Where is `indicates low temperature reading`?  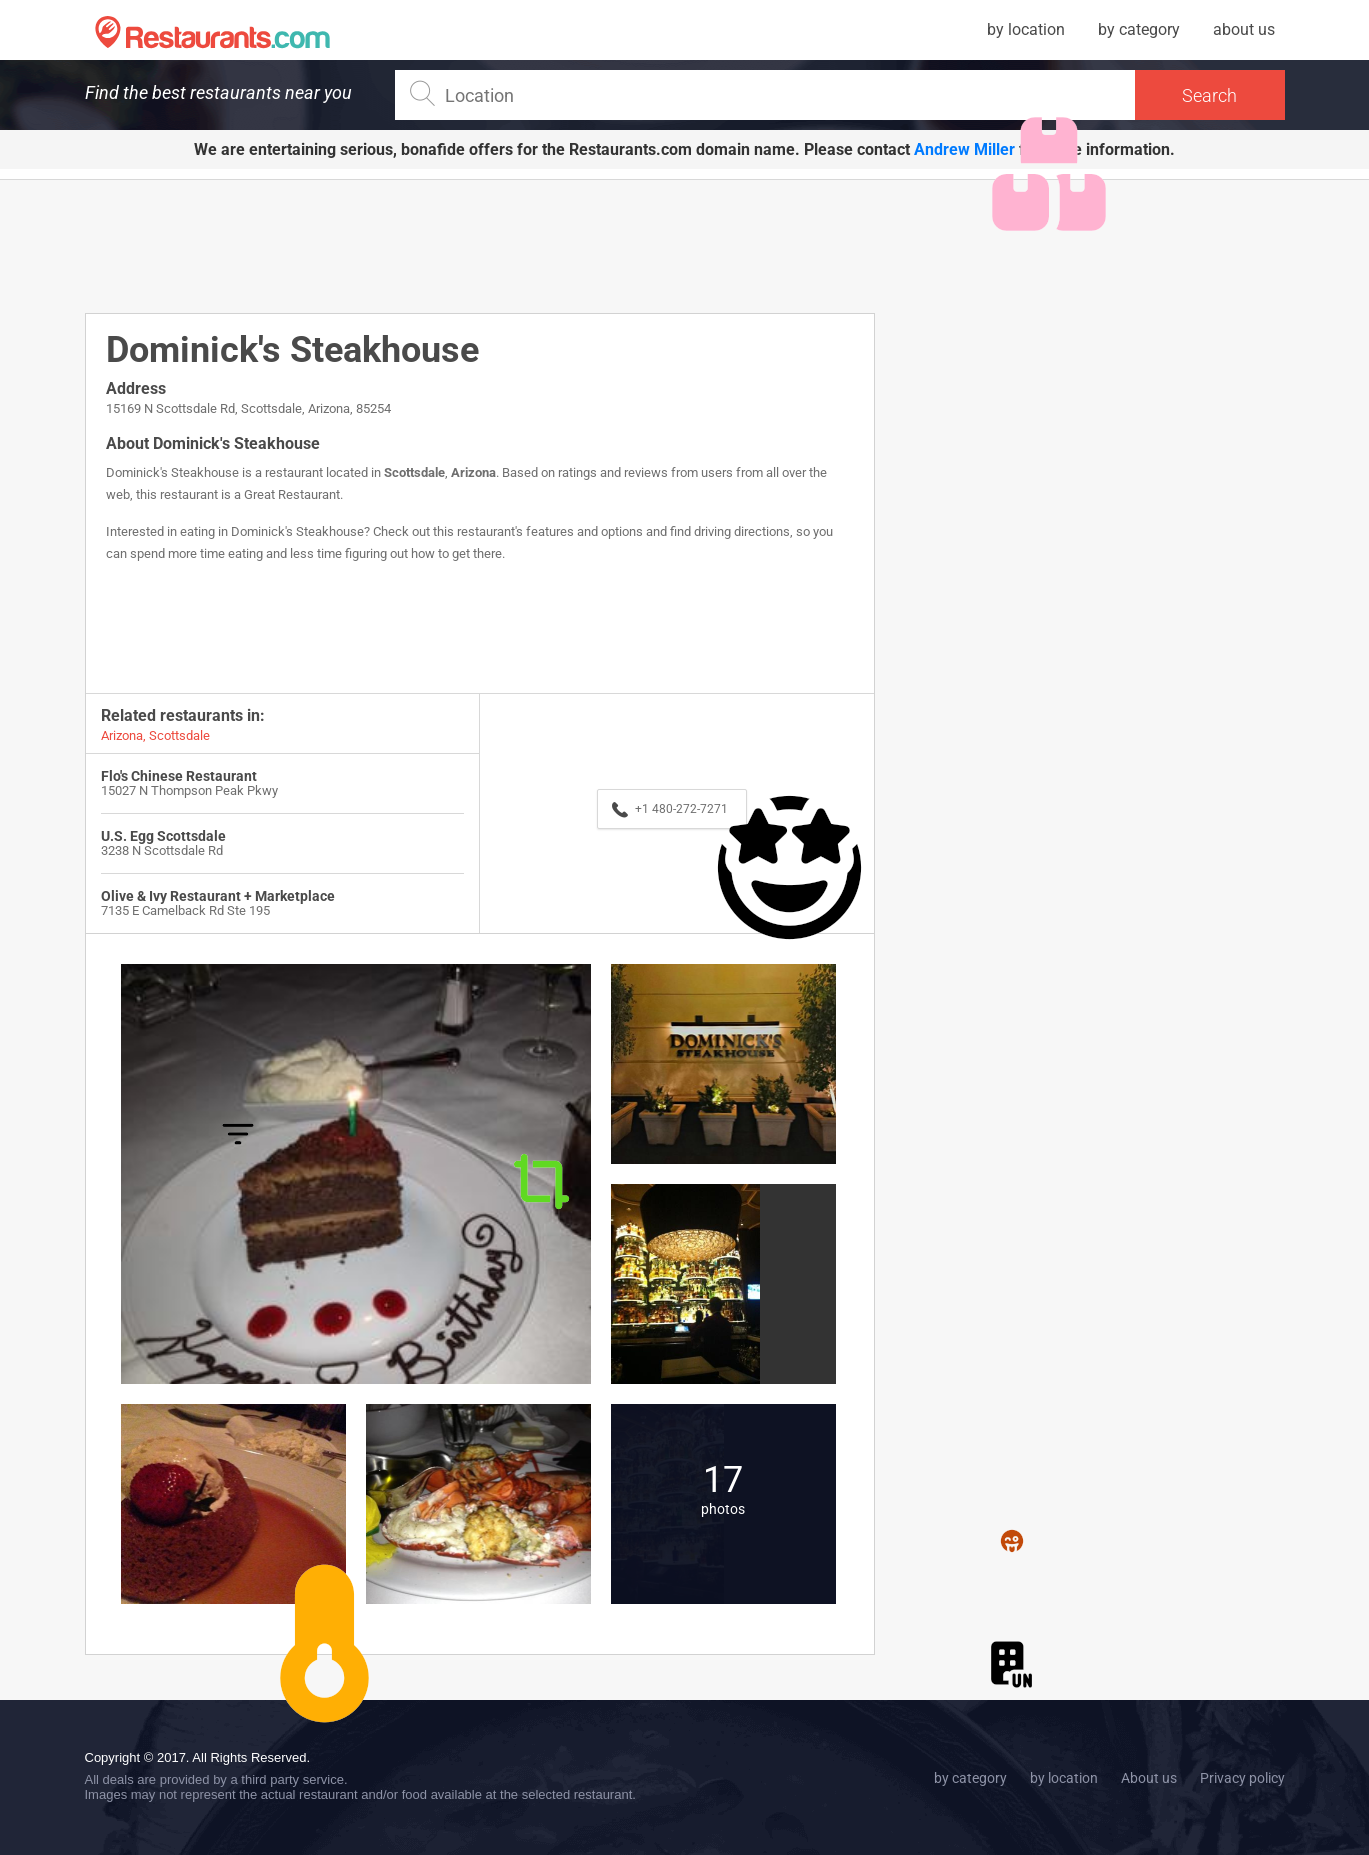
indicates low temperature reading is located at coordinates (324, 1643).